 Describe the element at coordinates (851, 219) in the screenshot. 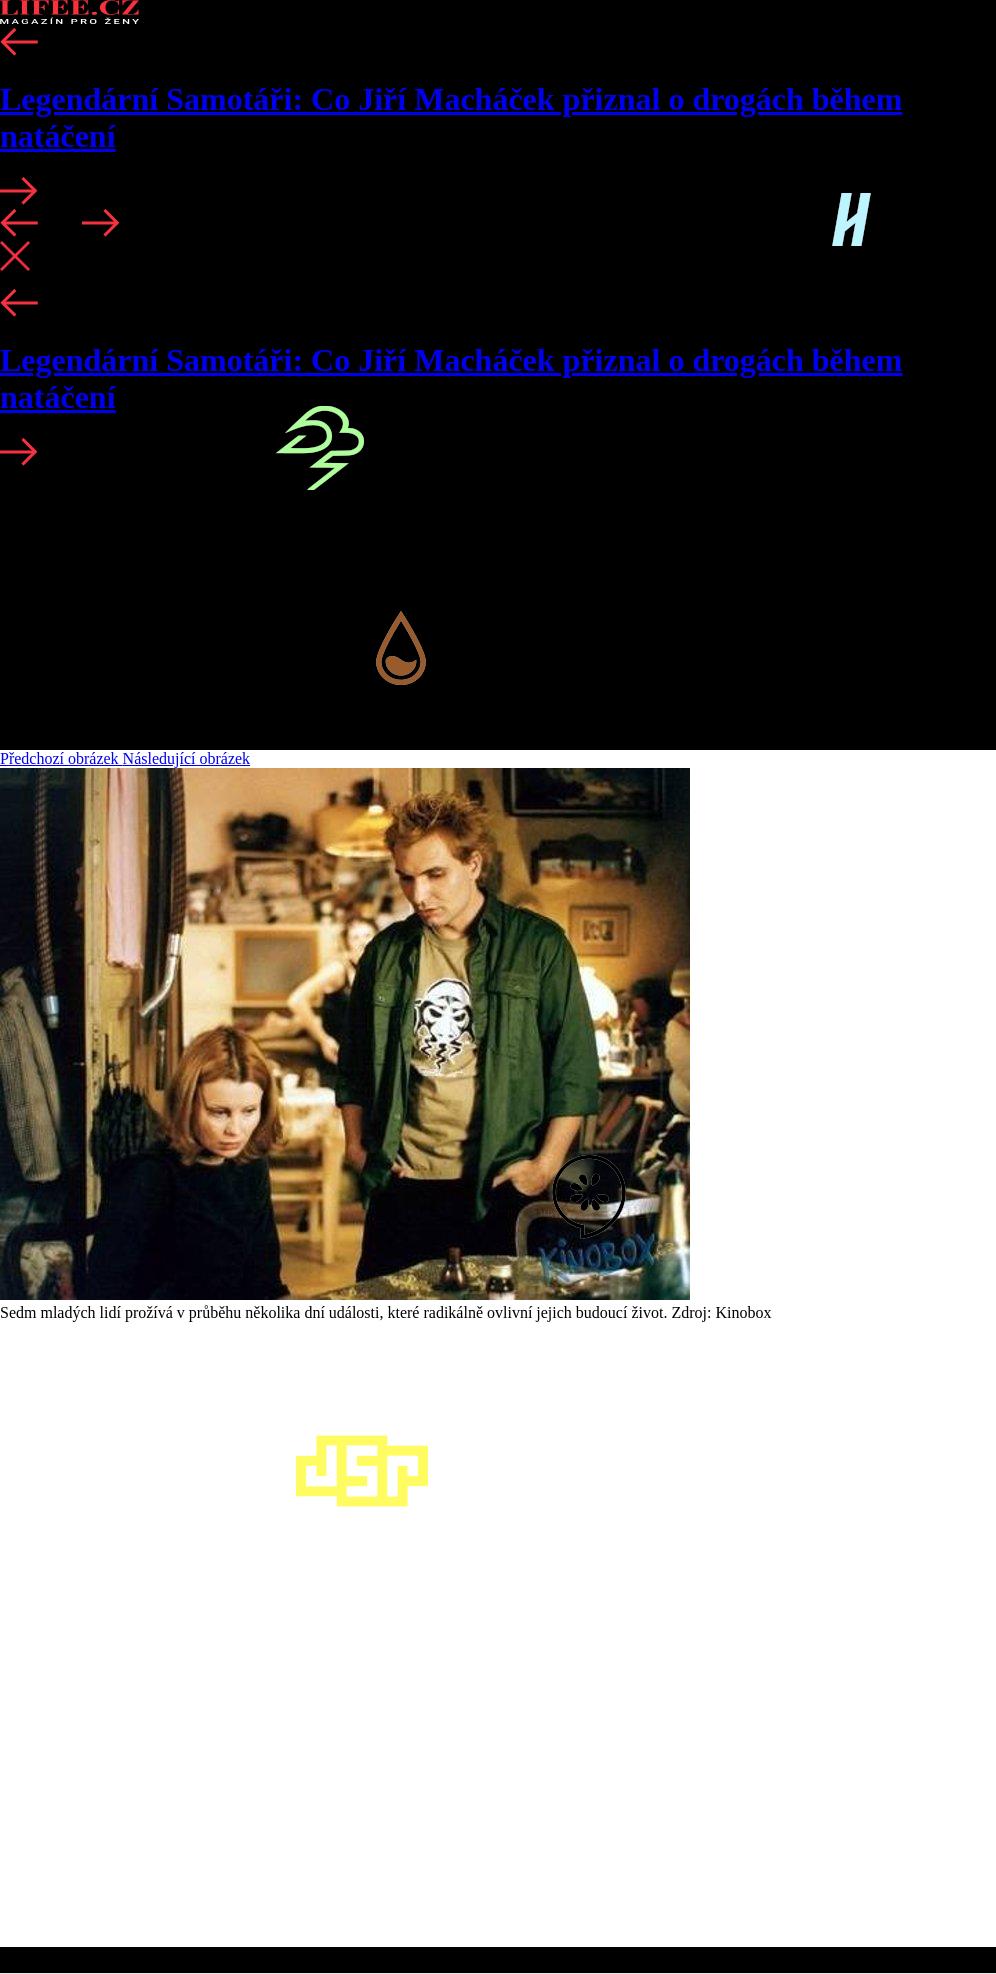

I see `handshake app or platform logo` at that location.